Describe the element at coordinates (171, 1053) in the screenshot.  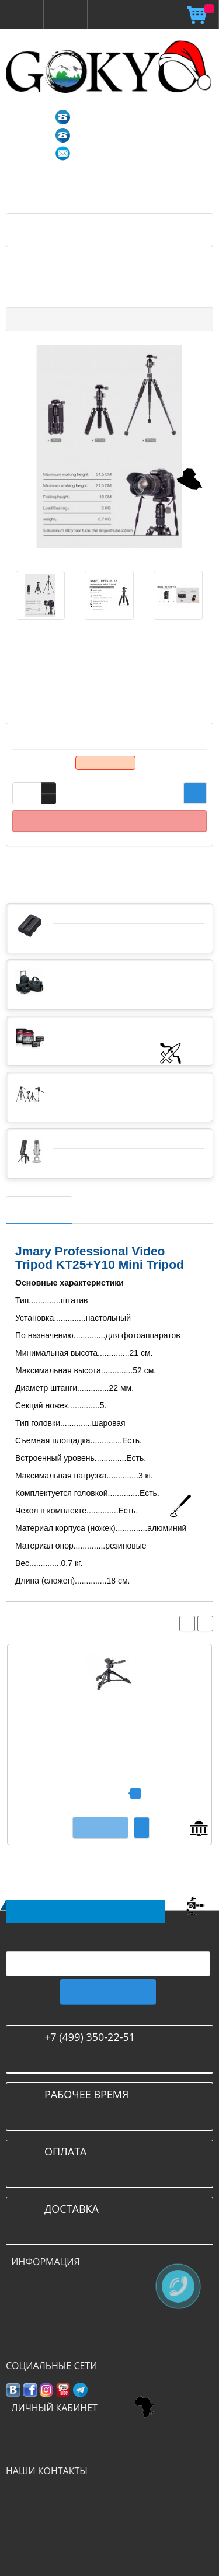
I see `equip a lightning-enchanted weapon` at that location.